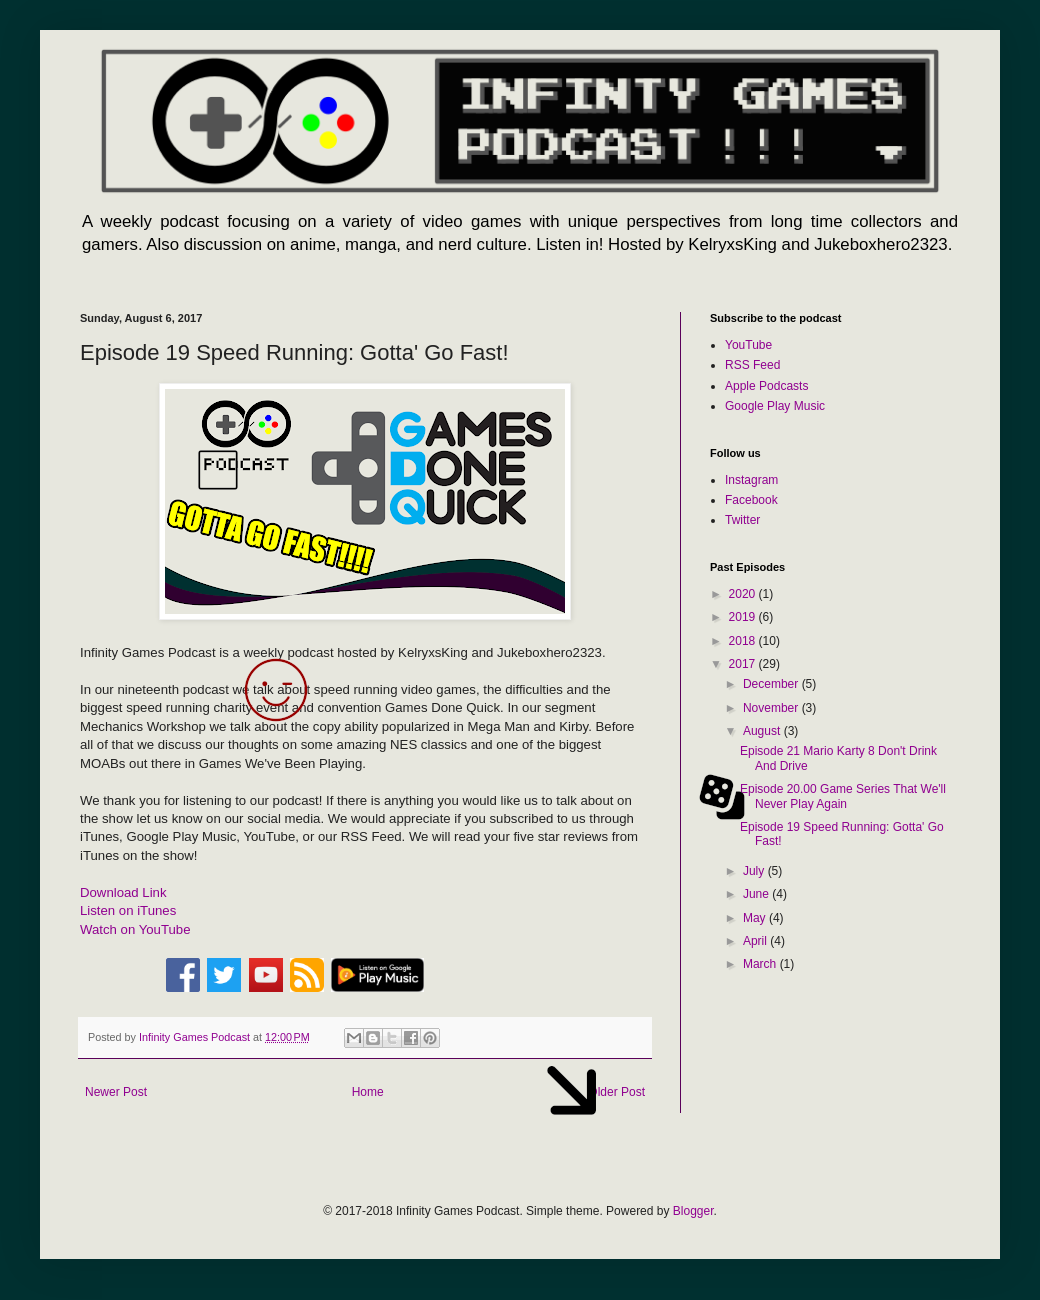  I want to click on insert a winking emoji or emoticon, so click(276, 690).